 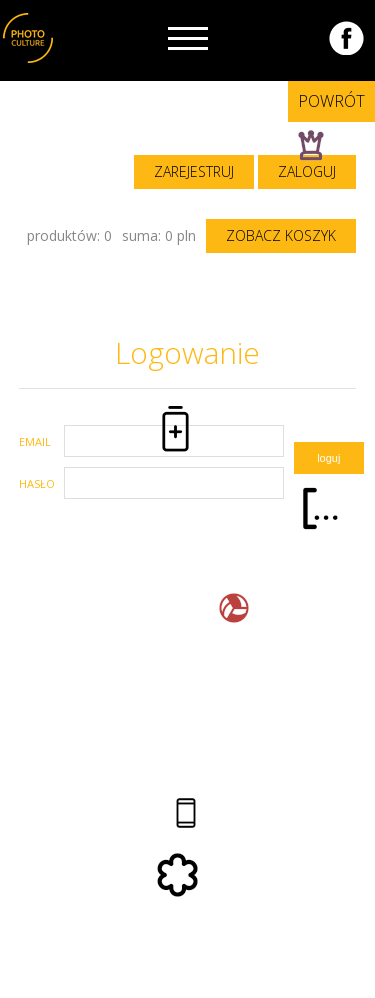 I want to click on indicates the start of a contained or grouped section, so click(x=321, y=508).